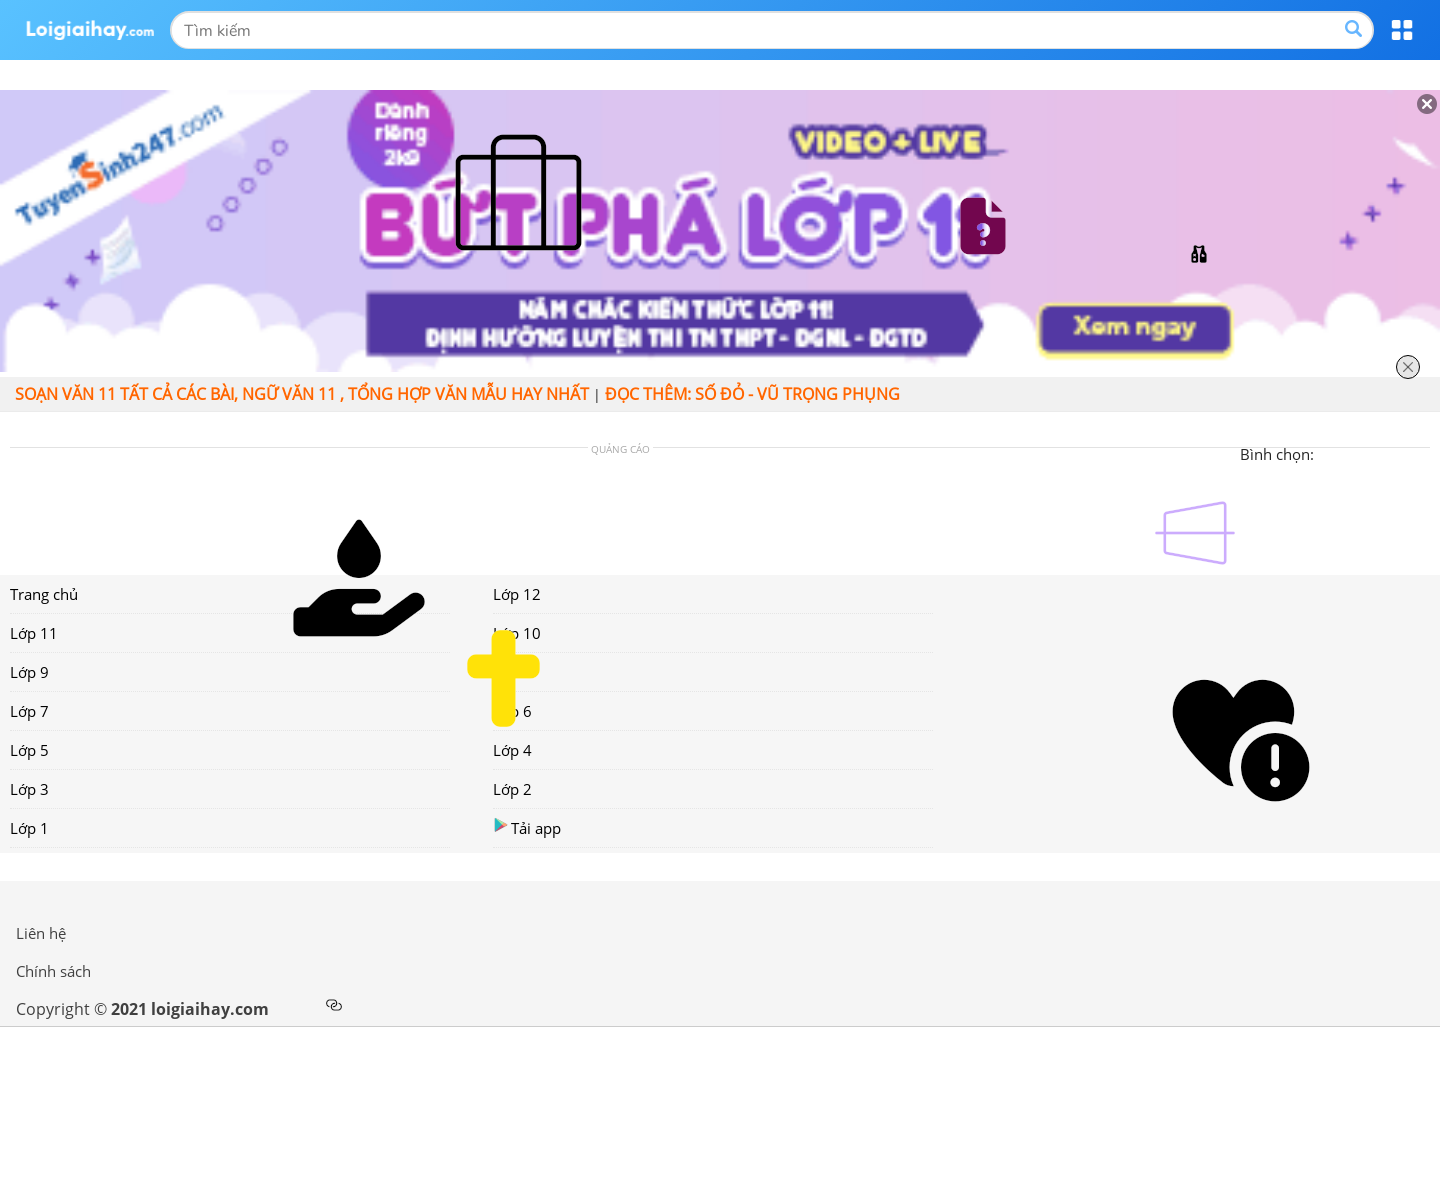  Describe the element at coordinates (1241, 733) in the screenshot. I see `health alert or warning notification` at that location.